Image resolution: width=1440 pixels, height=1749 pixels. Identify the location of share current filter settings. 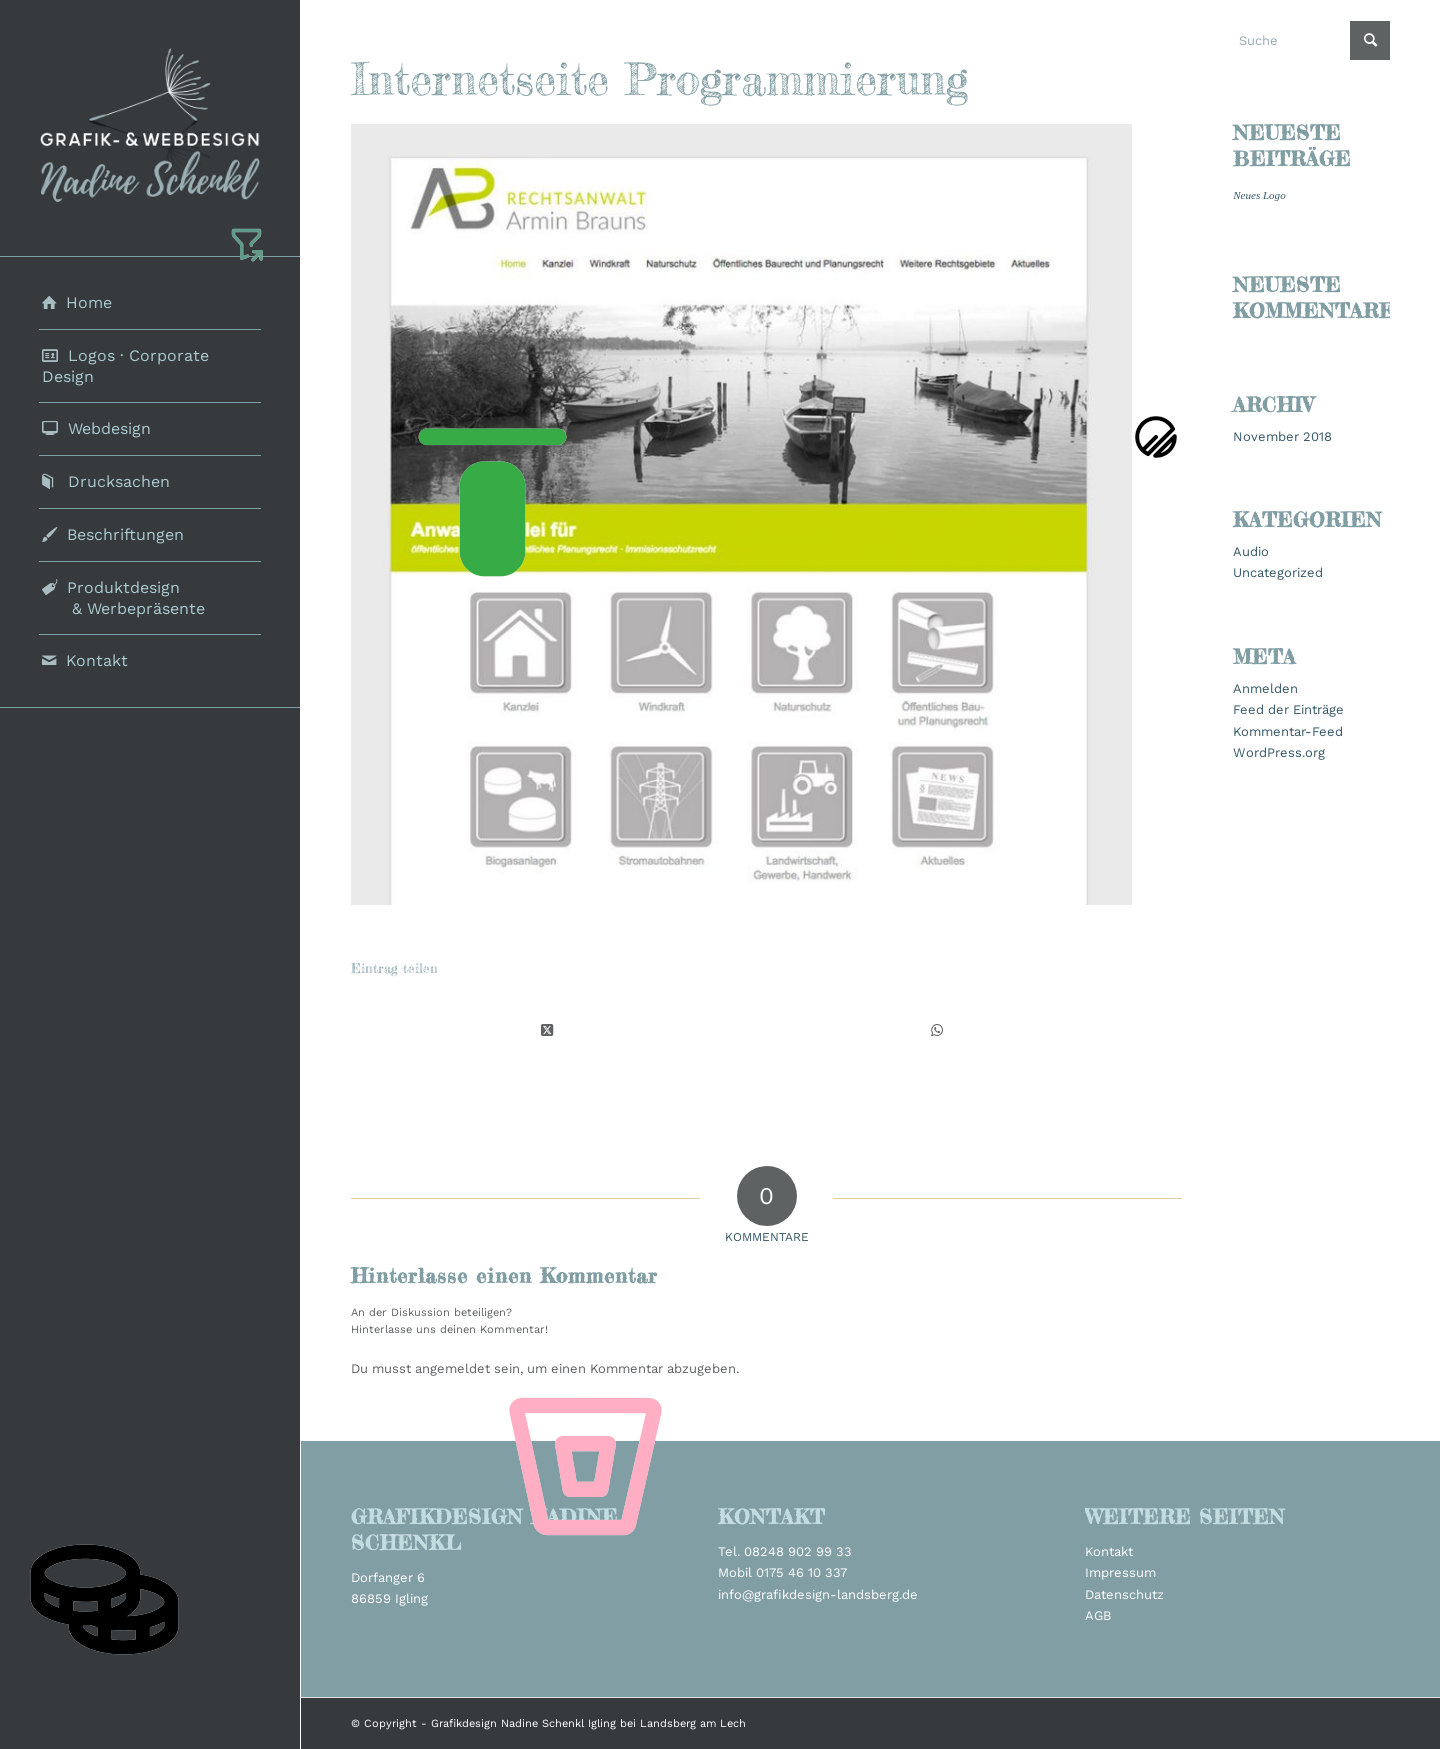
(246, 243).